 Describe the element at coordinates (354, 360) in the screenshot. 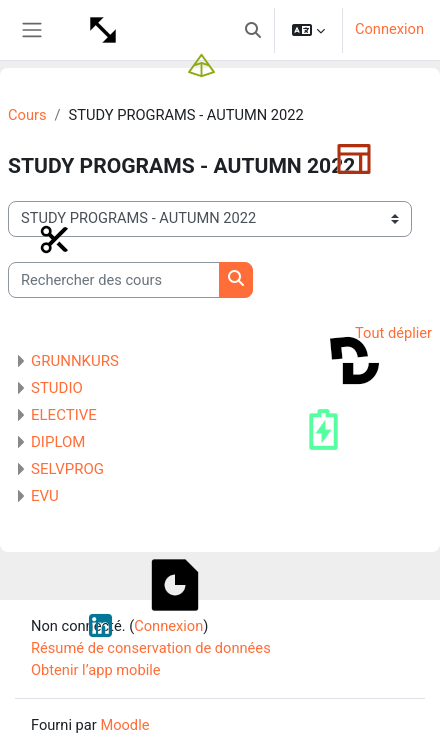

I see `open Decap CMS dashboard` at that location.